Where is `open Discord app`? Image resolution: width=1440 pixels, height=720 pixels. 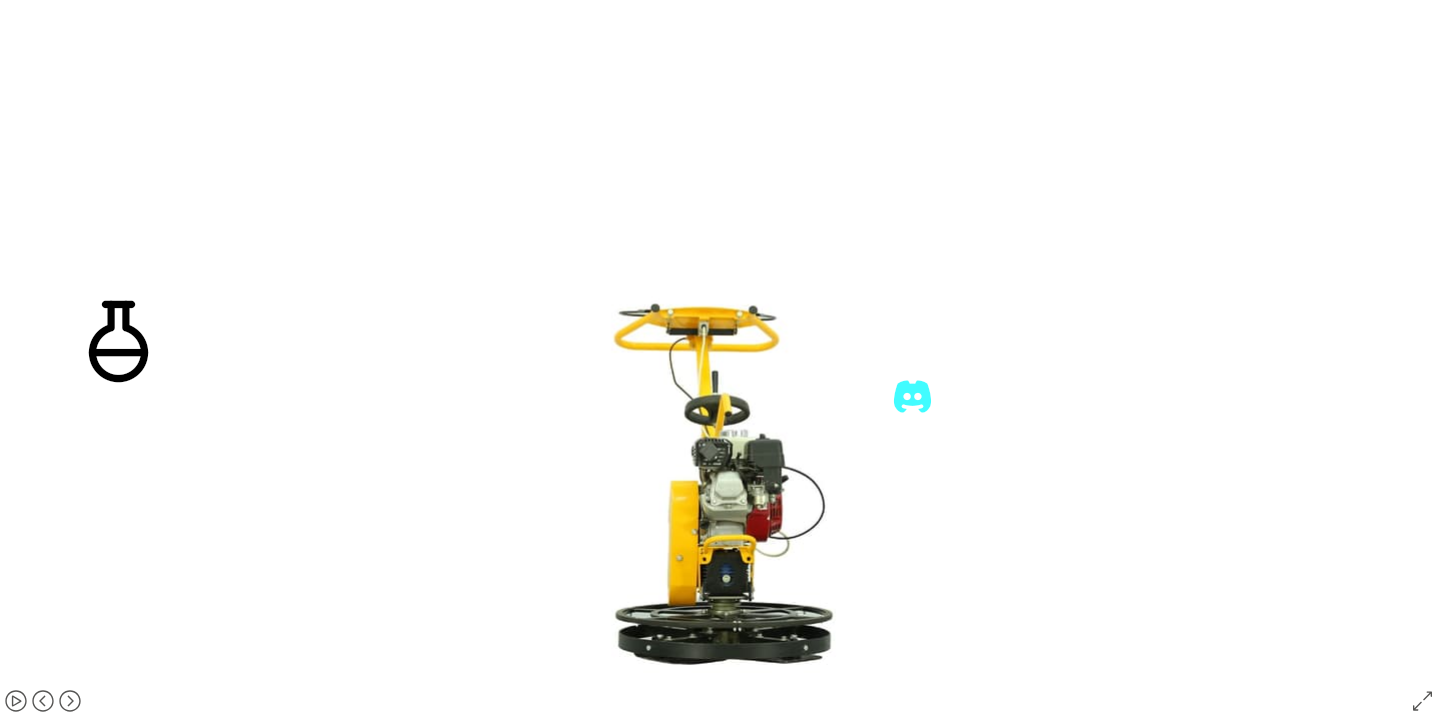
open Discord app is located at coordinates (912, 396).